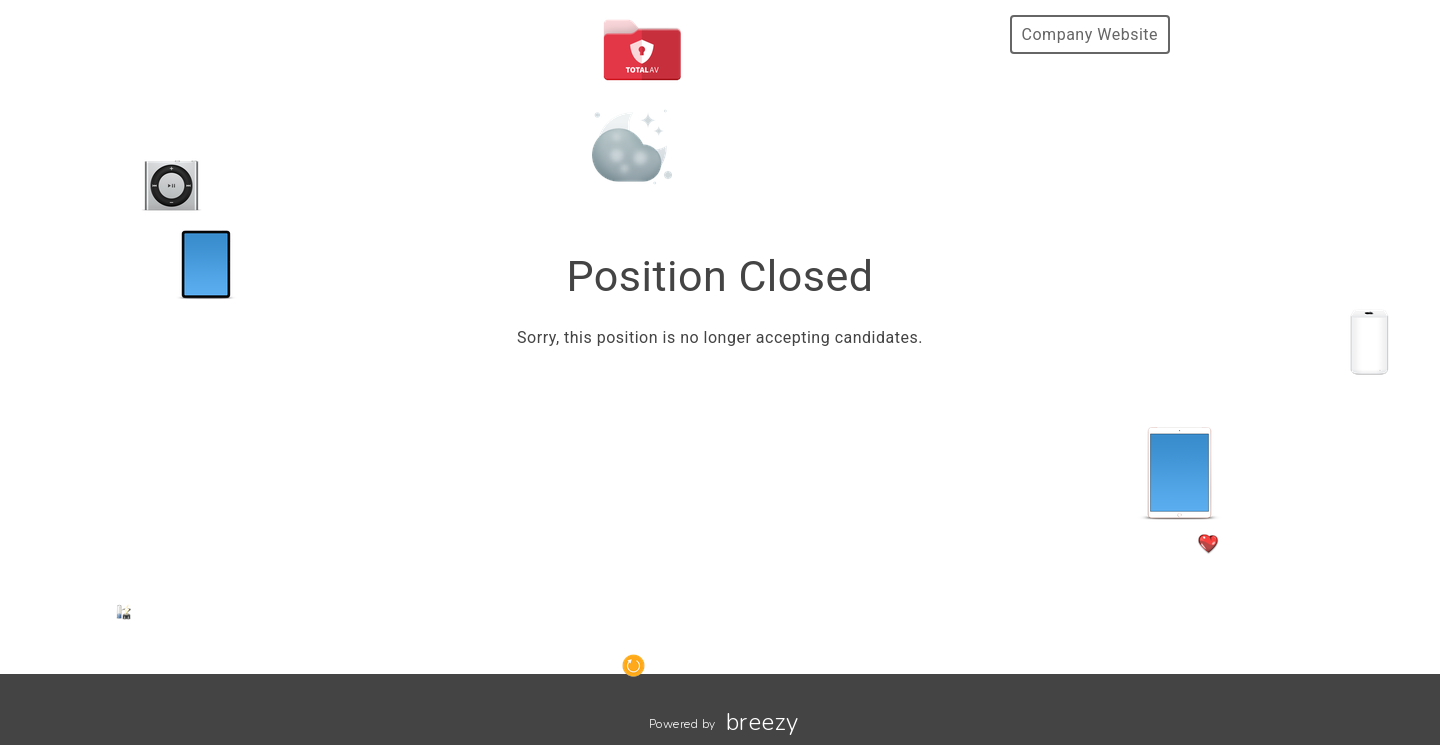 The image size is (1440, 745). I want to click on iPad Pro device with cellular connectivity, so click(1179, 473).